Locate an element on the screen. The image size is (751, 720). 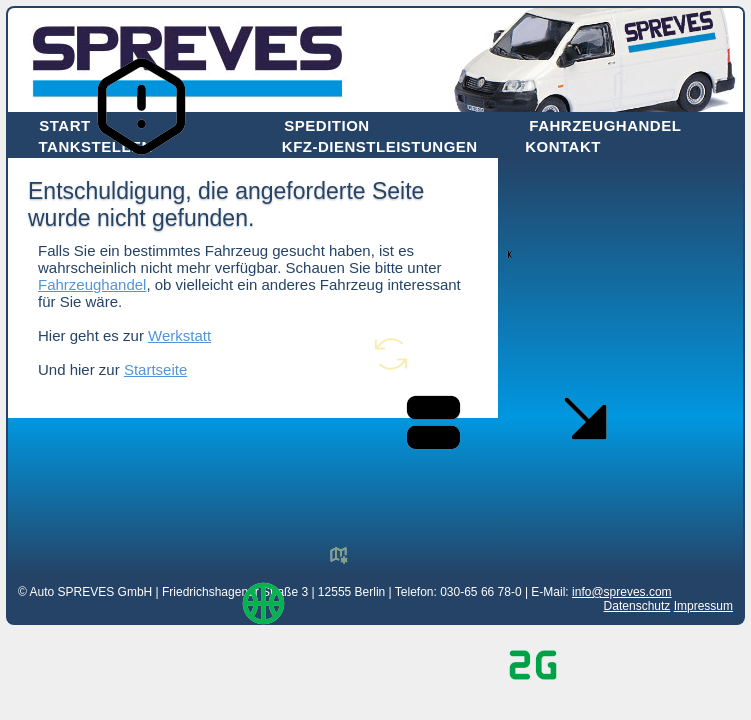
indicates 2G cellular network connection is located at coordinates (533, 665).